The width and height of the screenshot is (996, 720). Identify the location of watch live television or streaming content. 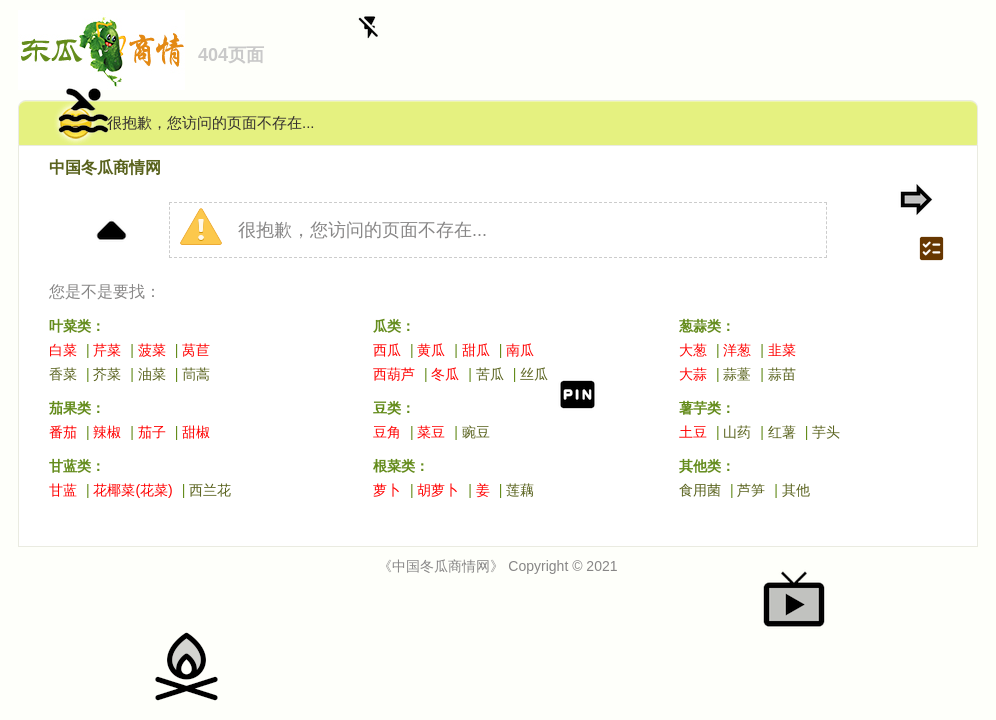
(794, 599).